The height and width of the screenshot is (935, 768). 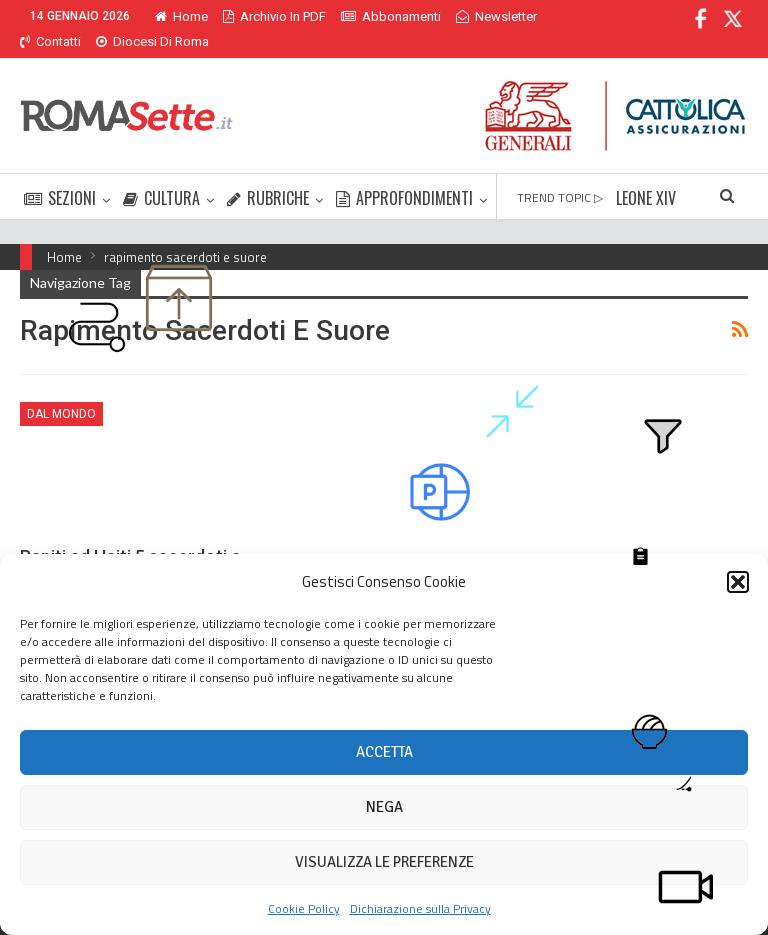 I want to click on adjust ease-in animation curve, so click(x=684, y=784).